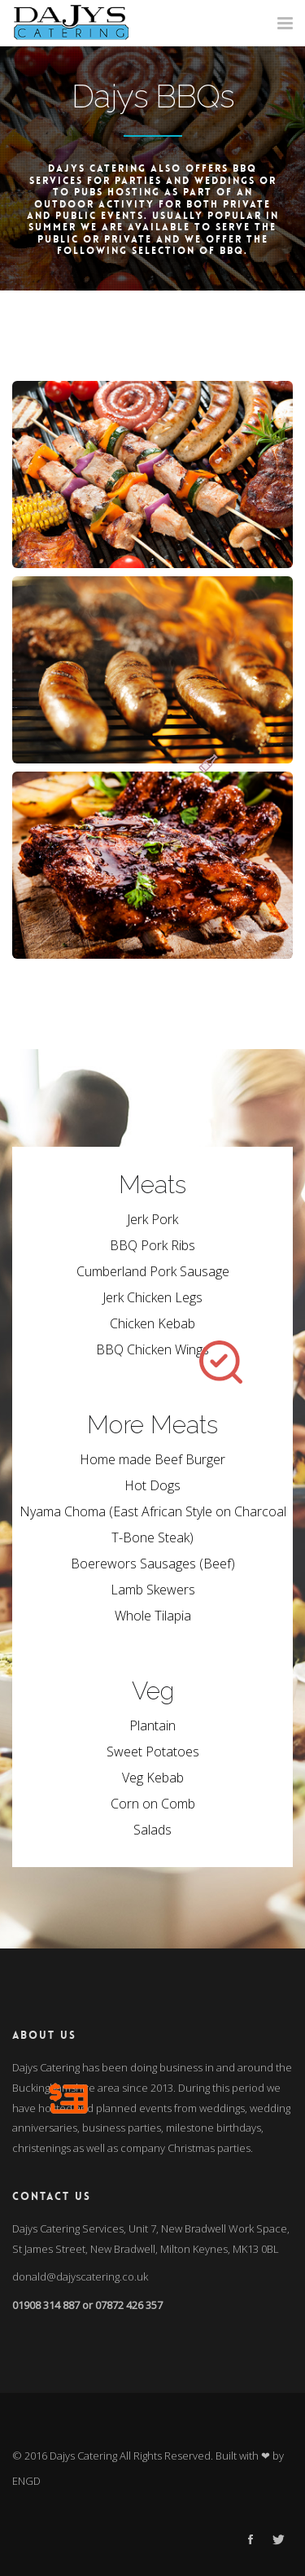 This screenshot has width=305, height=2576. I want to click on code scan completed successfully, so click(220, 1362).